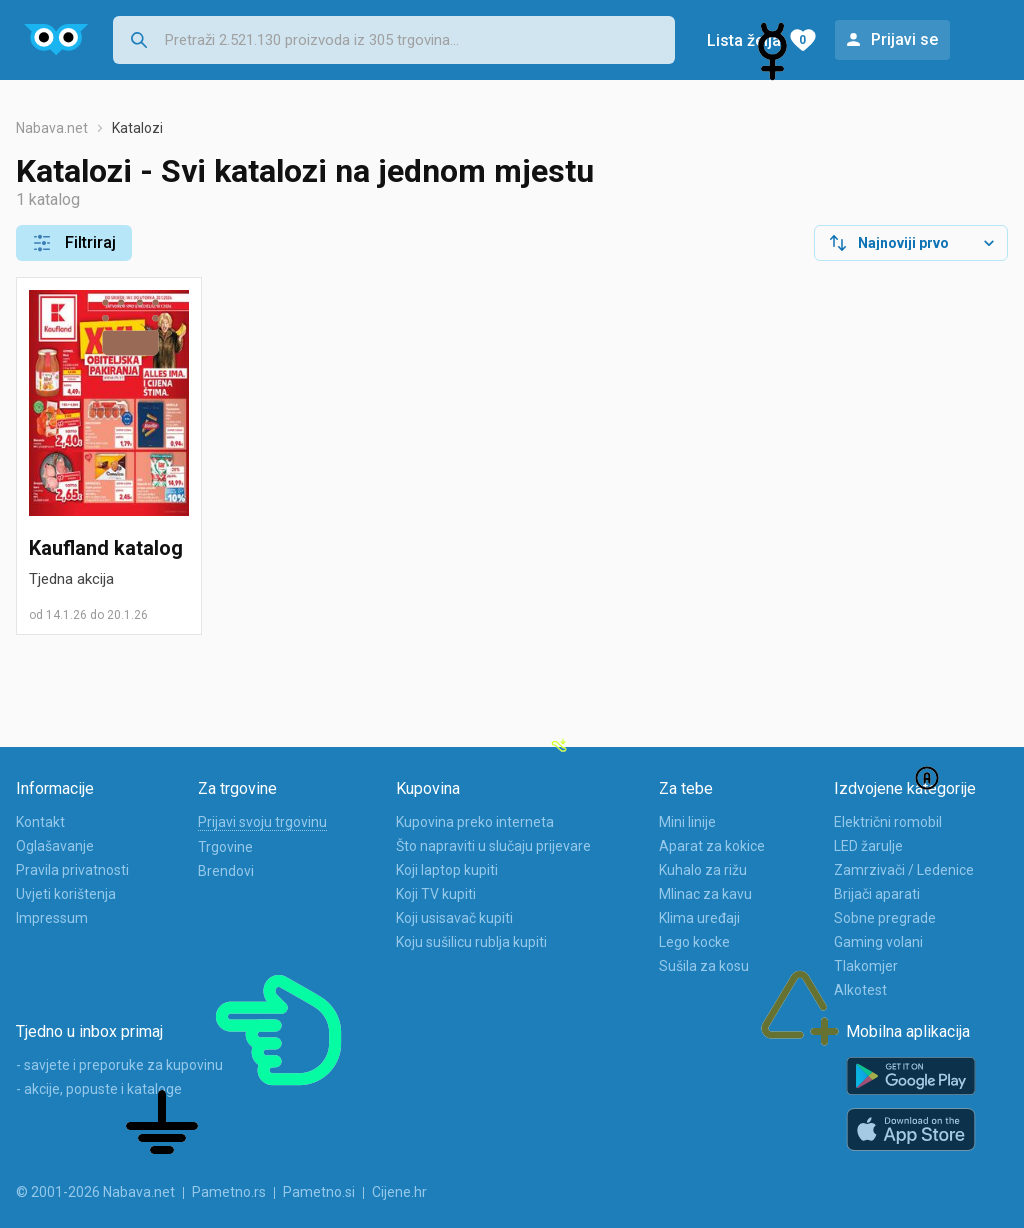  What do you see at coordinates (130, 327) in the screenshot?
I see `align content to bottom of container` at bounding box center [130, 327].